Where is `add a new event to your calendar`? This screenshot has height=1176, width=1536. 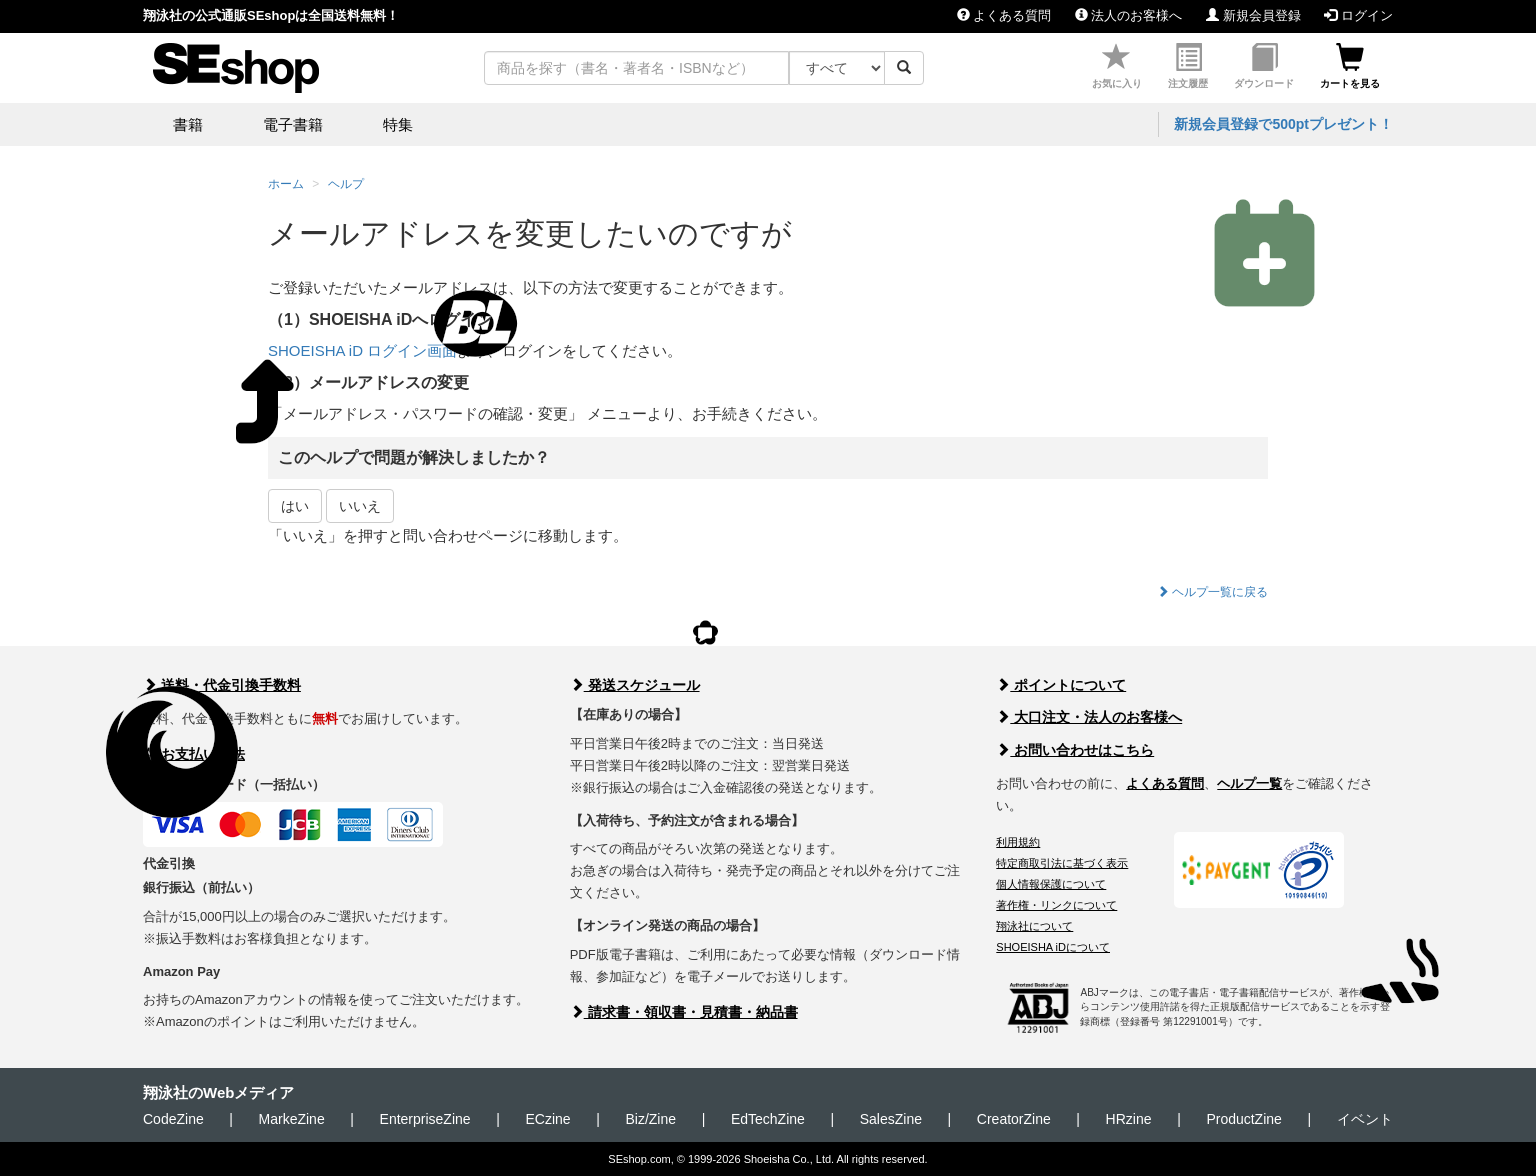
add a new event to your calendar is located at coordinates (1264, 256).